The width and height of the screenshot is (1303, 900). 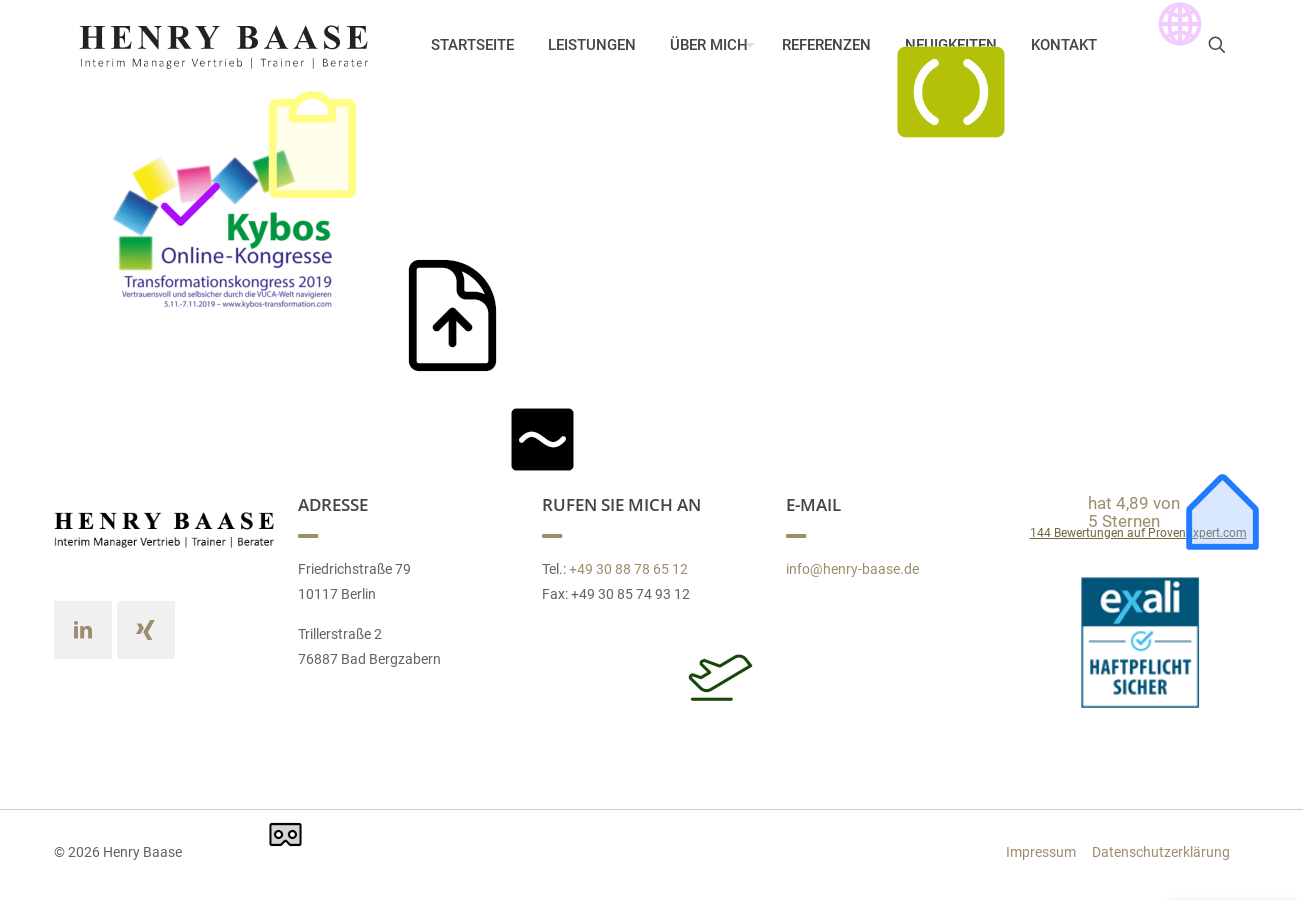 What do you see at coordinates (720, 675) in the screenshot?
I see `flight departure status` at bounding box center [720, 675].